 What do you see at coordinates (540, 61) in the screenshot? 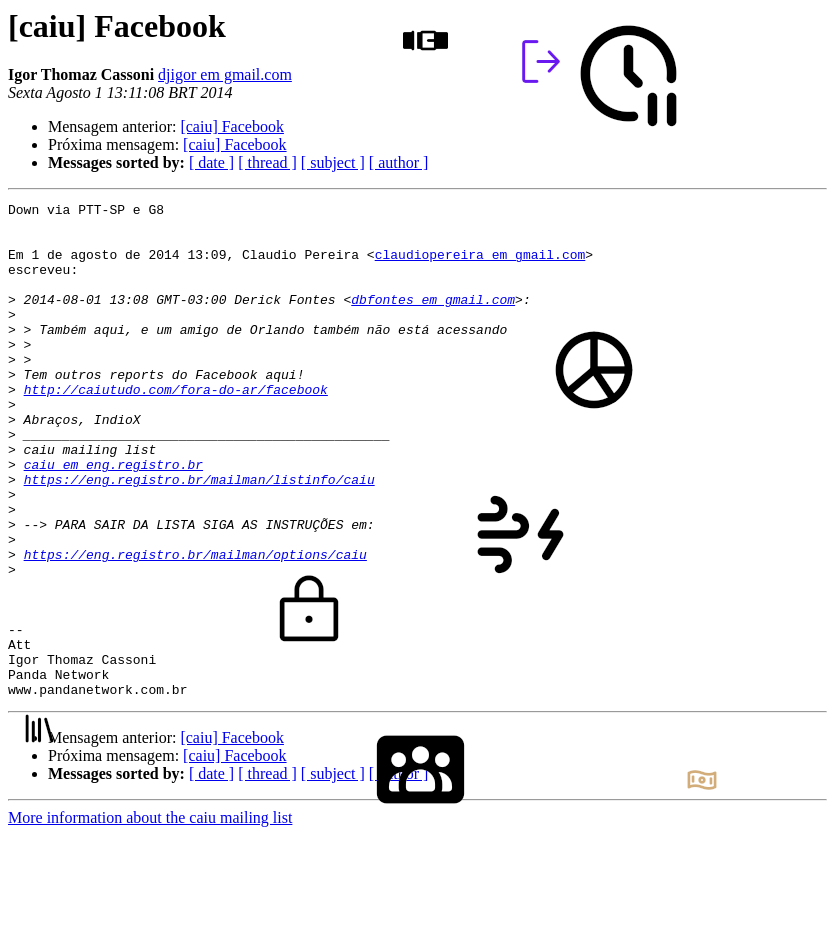
I see `sign out of your account` at bounding box center [540, 61].